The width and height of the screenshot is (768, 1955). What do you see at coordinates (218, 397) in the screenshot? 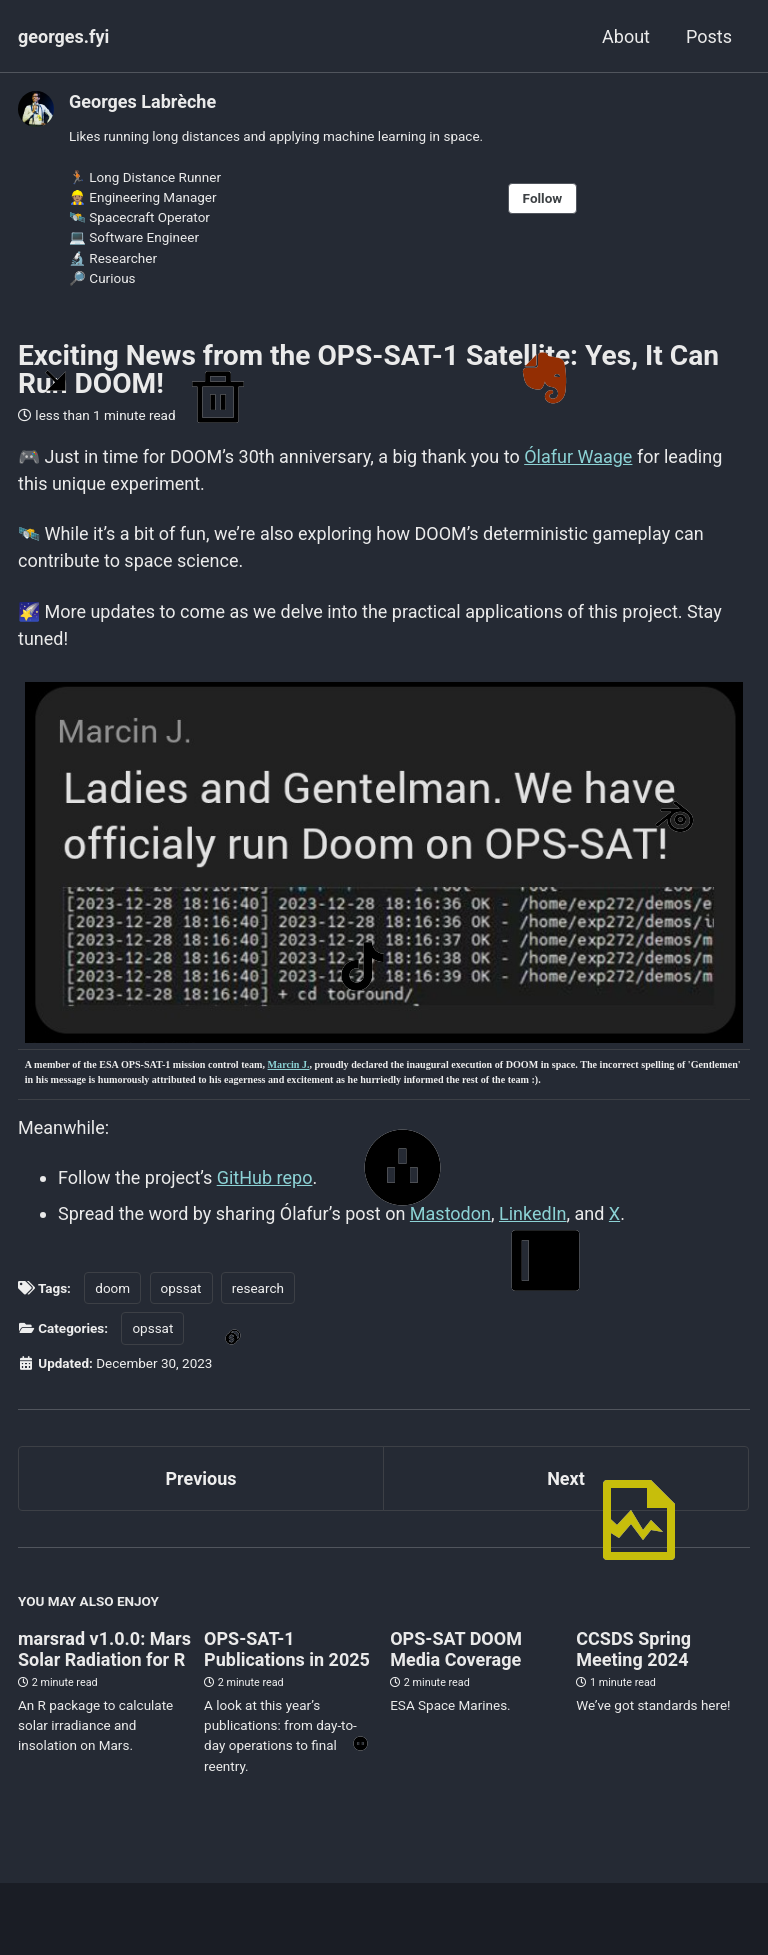
I see `delete selected item` at bounding box center [218, 397].